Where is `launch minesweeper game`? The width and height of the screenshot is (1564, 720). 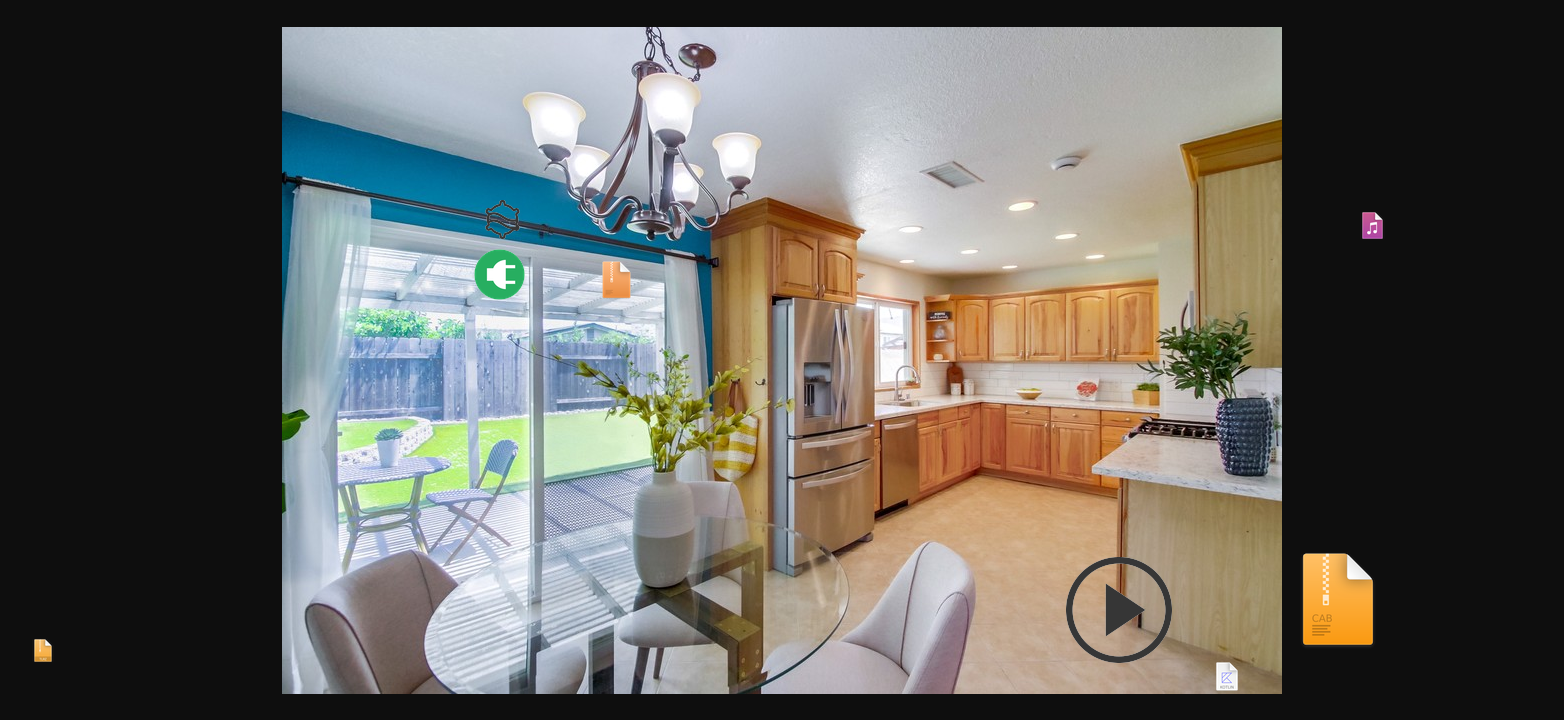
launch minesweeper game is located at coordinates (502, 219).